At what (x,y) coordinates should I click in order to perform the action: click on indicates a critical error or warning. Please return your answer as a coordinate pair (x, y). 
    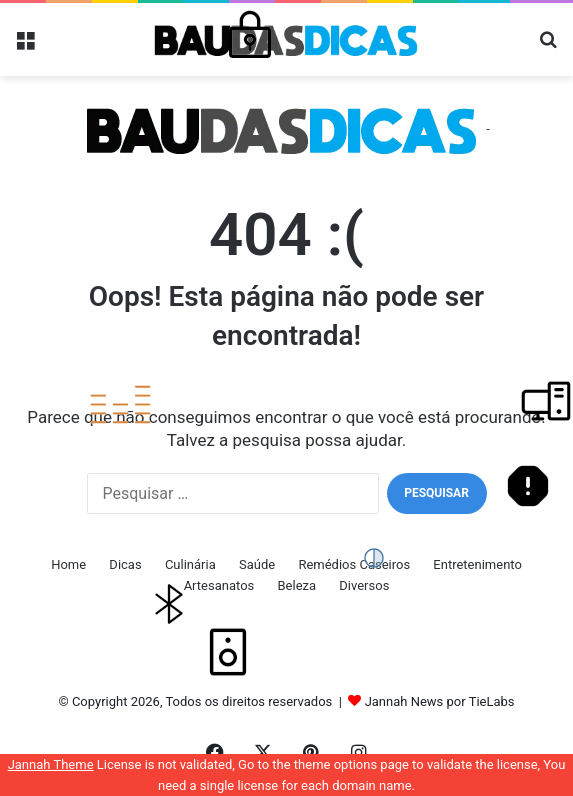
    Looking at the image, I should click on (528, 486).